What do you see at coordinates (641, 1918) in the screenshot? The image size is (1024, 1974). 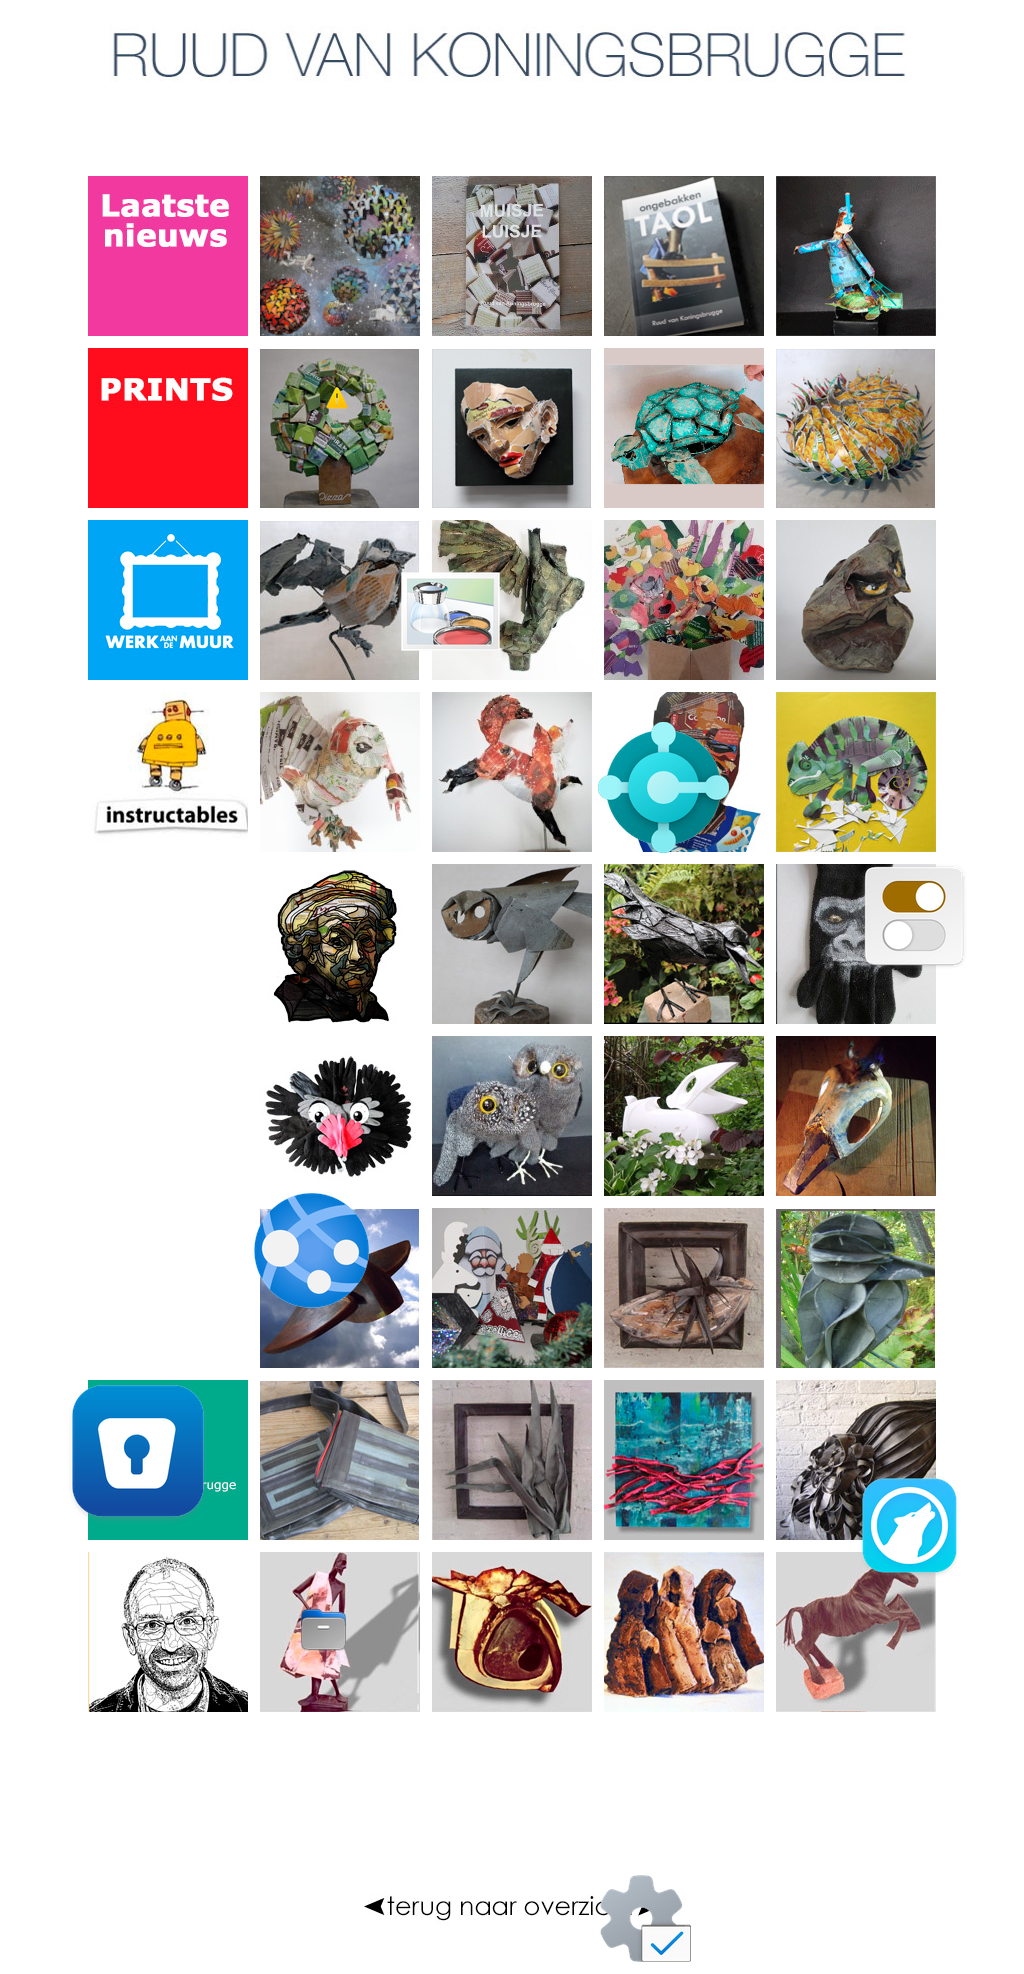 I see `access administrator tools and settings` at bounding box center [641, 1918].